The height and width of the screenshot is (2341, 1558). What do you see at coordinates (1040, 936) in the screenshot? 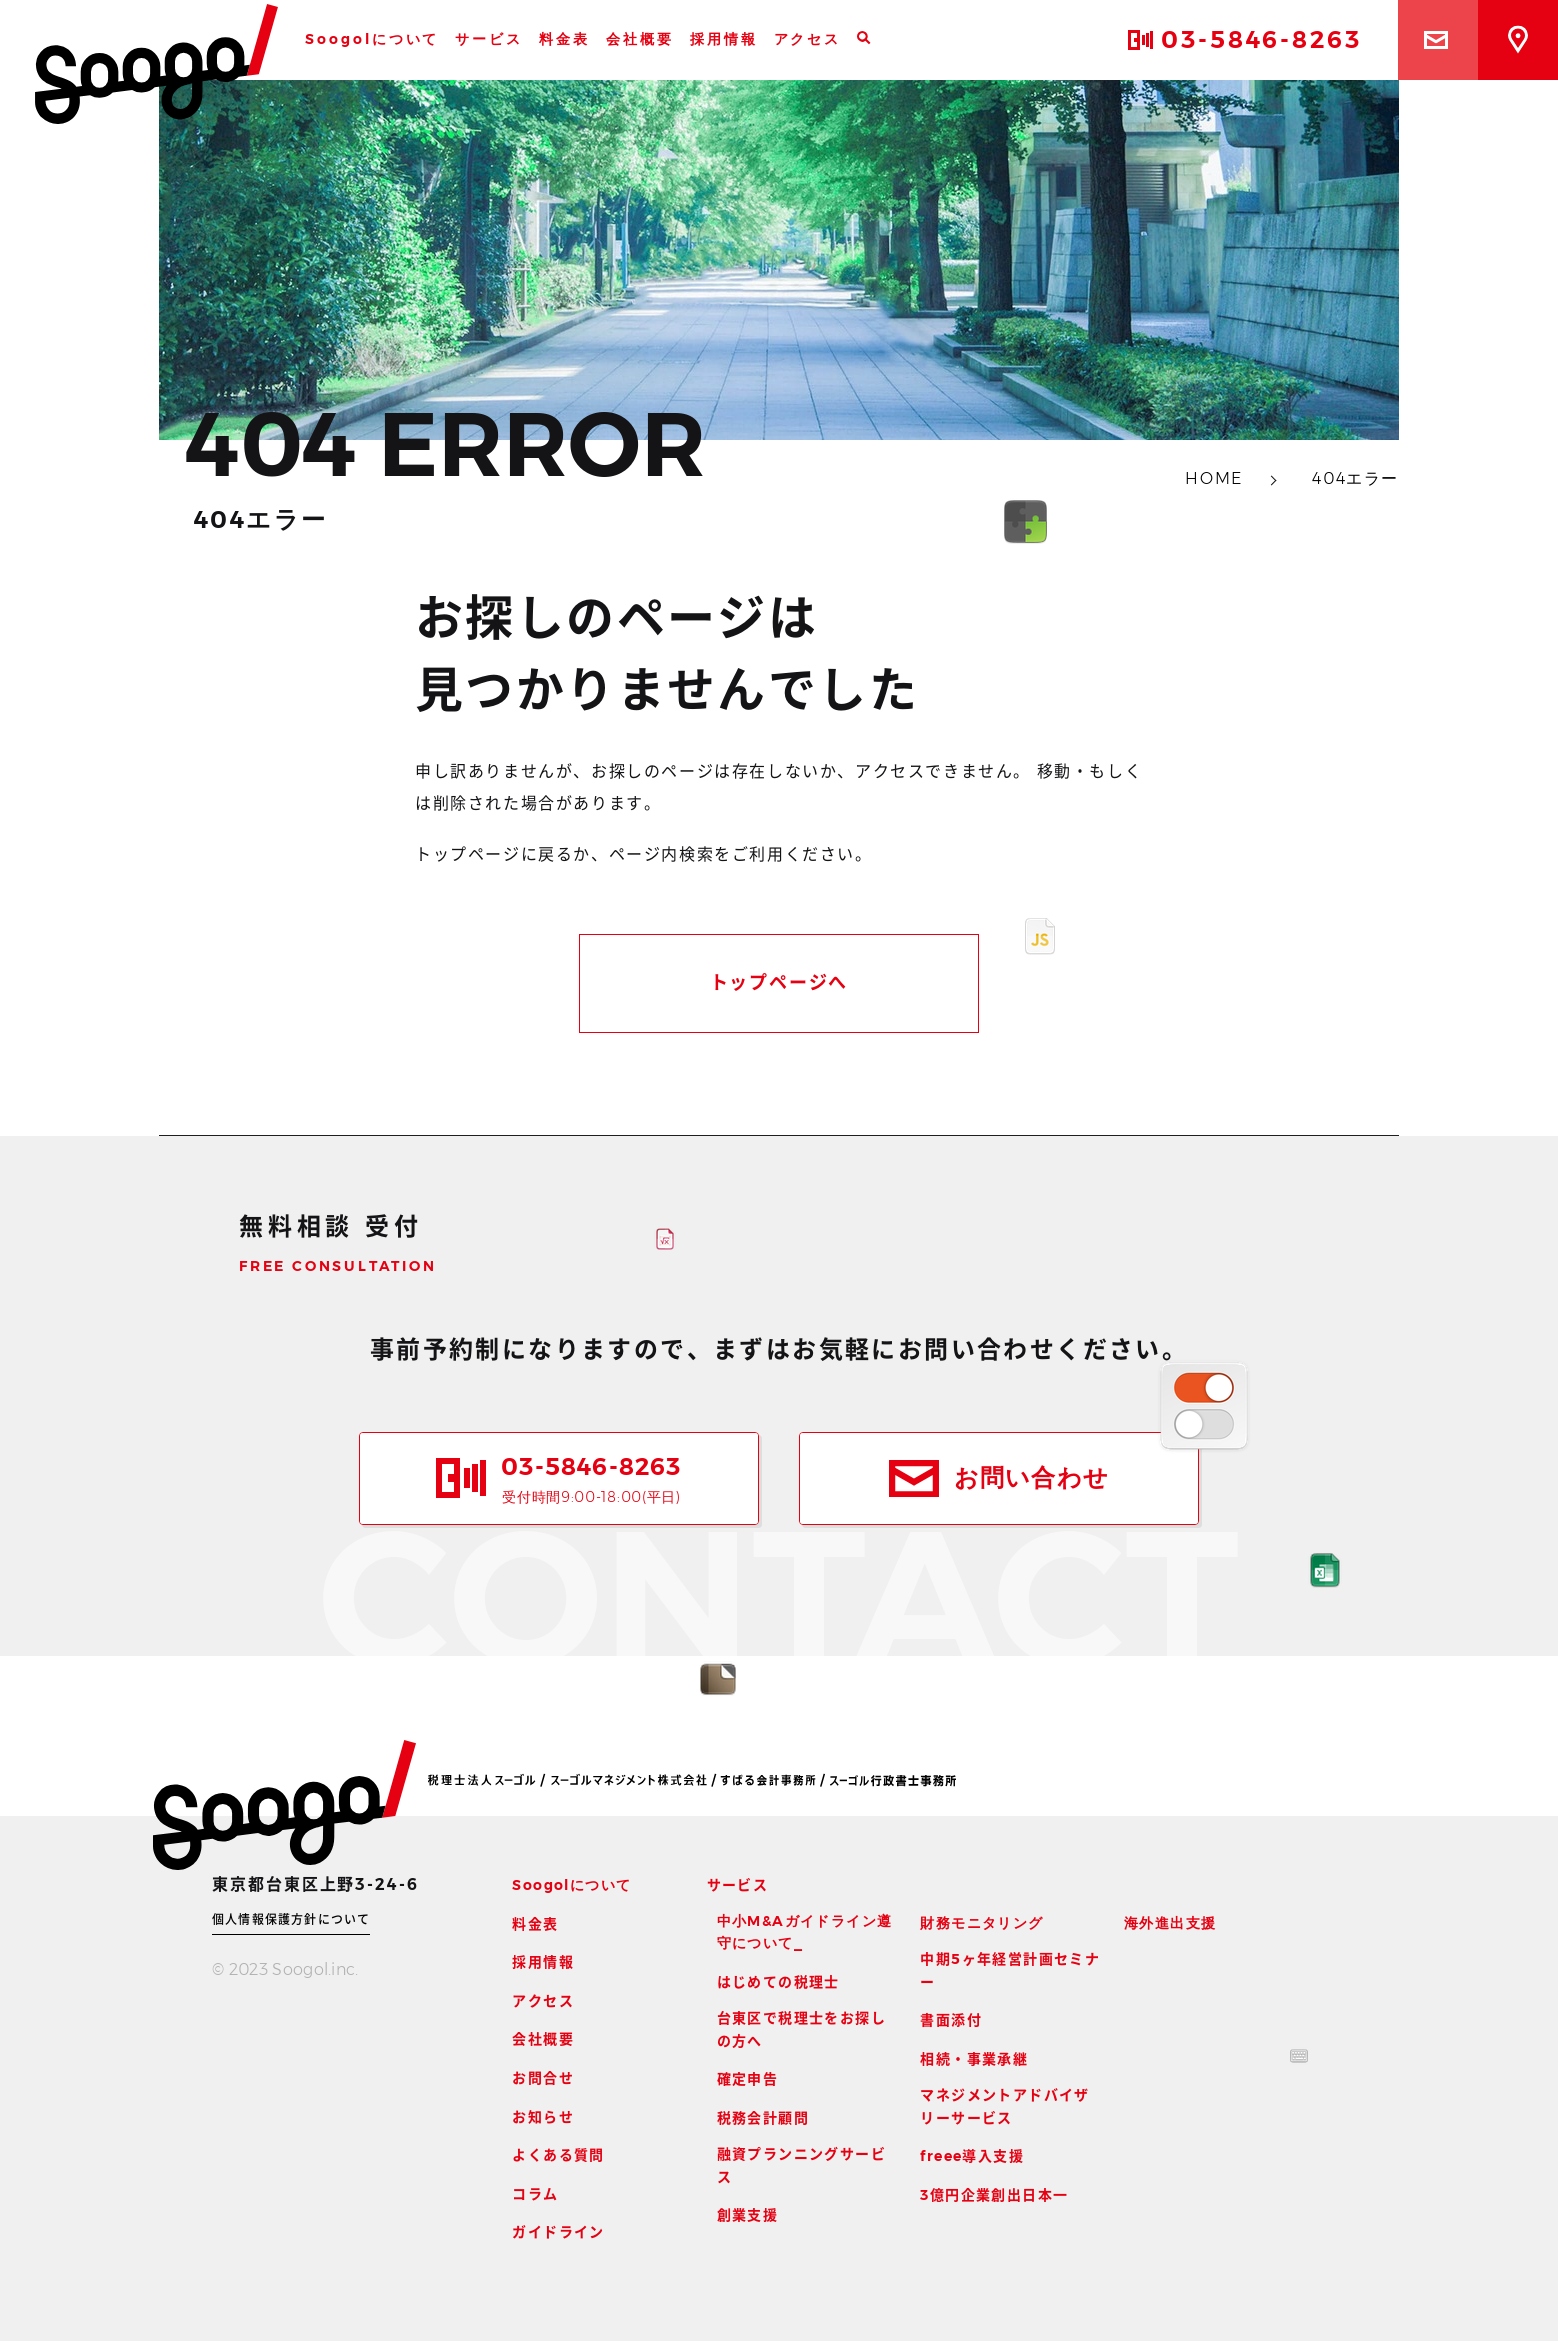
I see `a javascript file in the file system` at bounding box center [1040, 936].